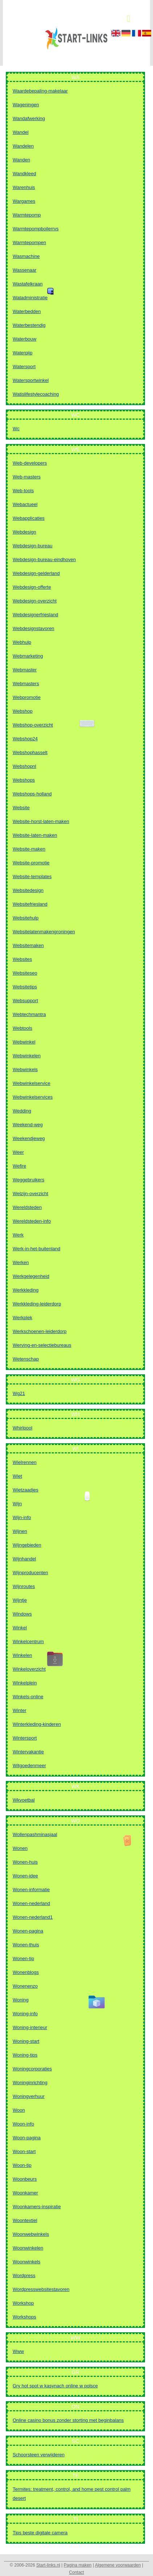 The image size is (153, 2576). What do you see at coordinates (96, 2002) in the screenshot?
I see `open the 3D objects folder` at bounding box center [96, 2002].